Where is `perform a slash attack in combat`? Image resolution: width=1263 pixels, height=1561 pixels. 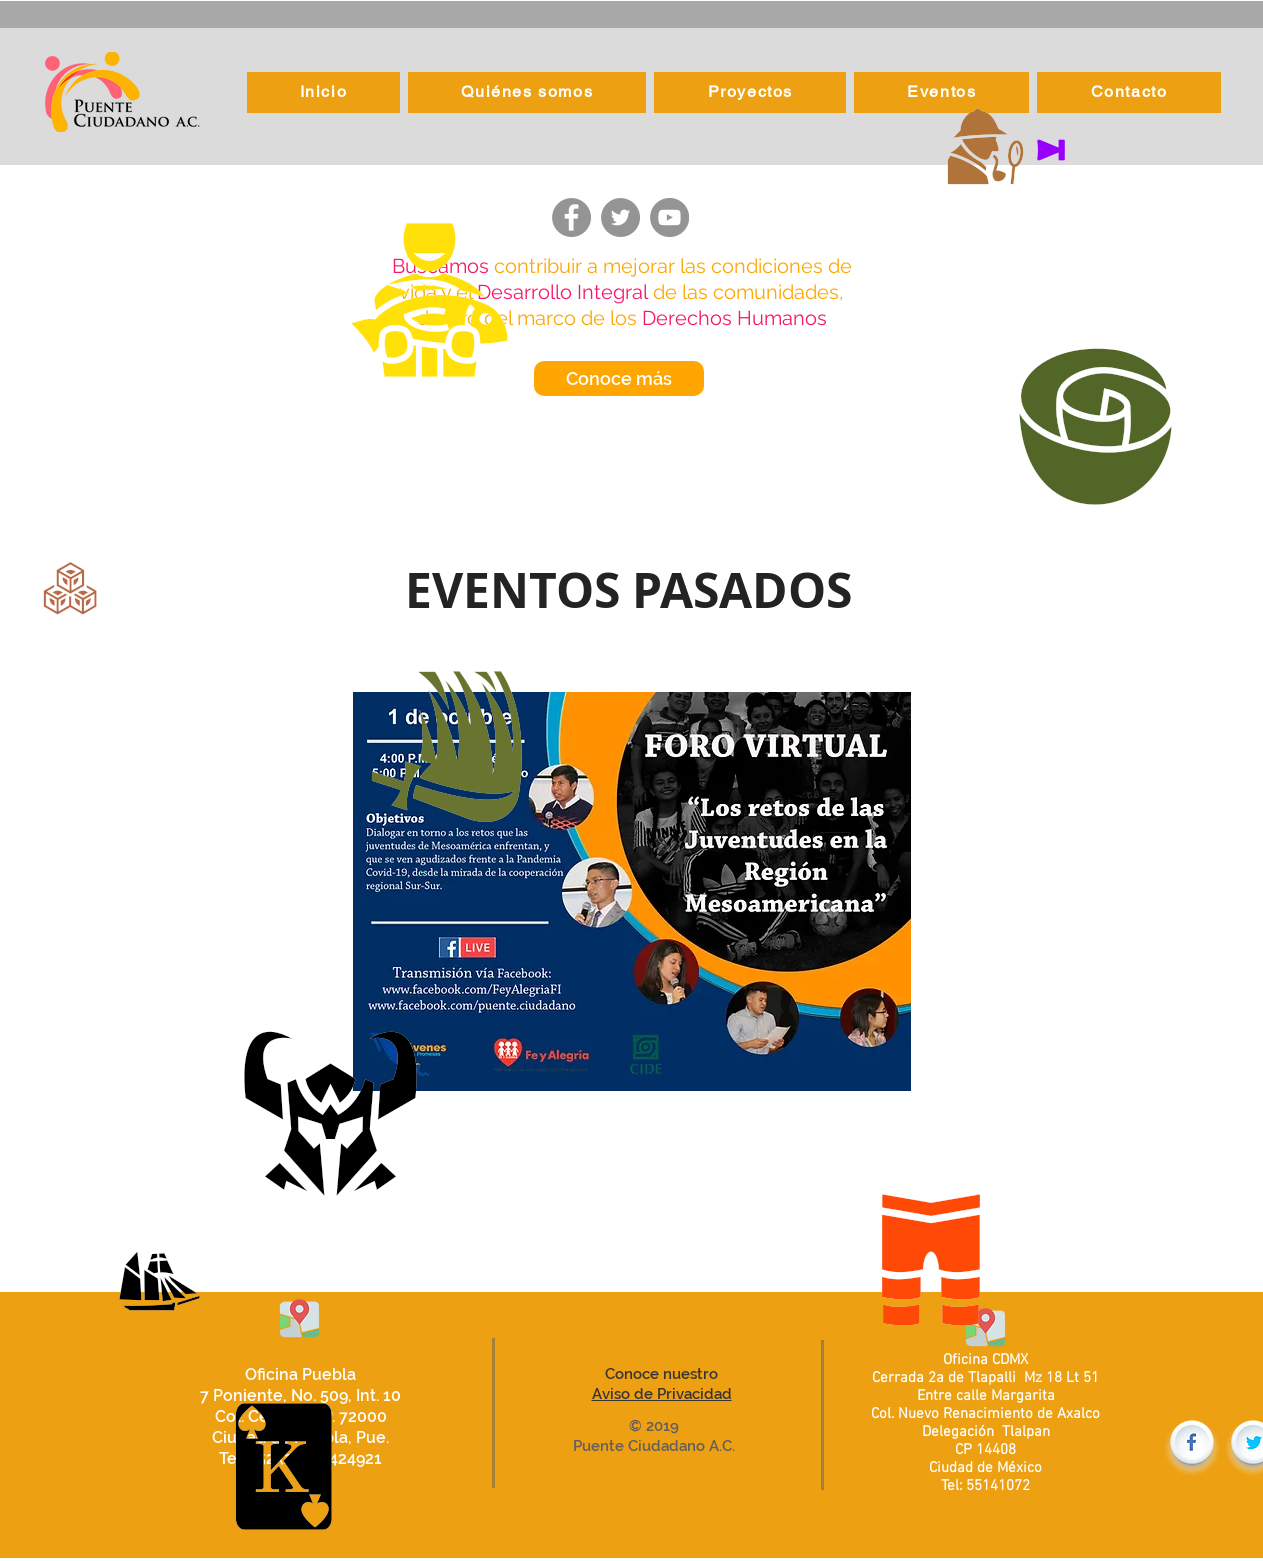 perform a slash attack in combat is located at coordinates (447, 746).